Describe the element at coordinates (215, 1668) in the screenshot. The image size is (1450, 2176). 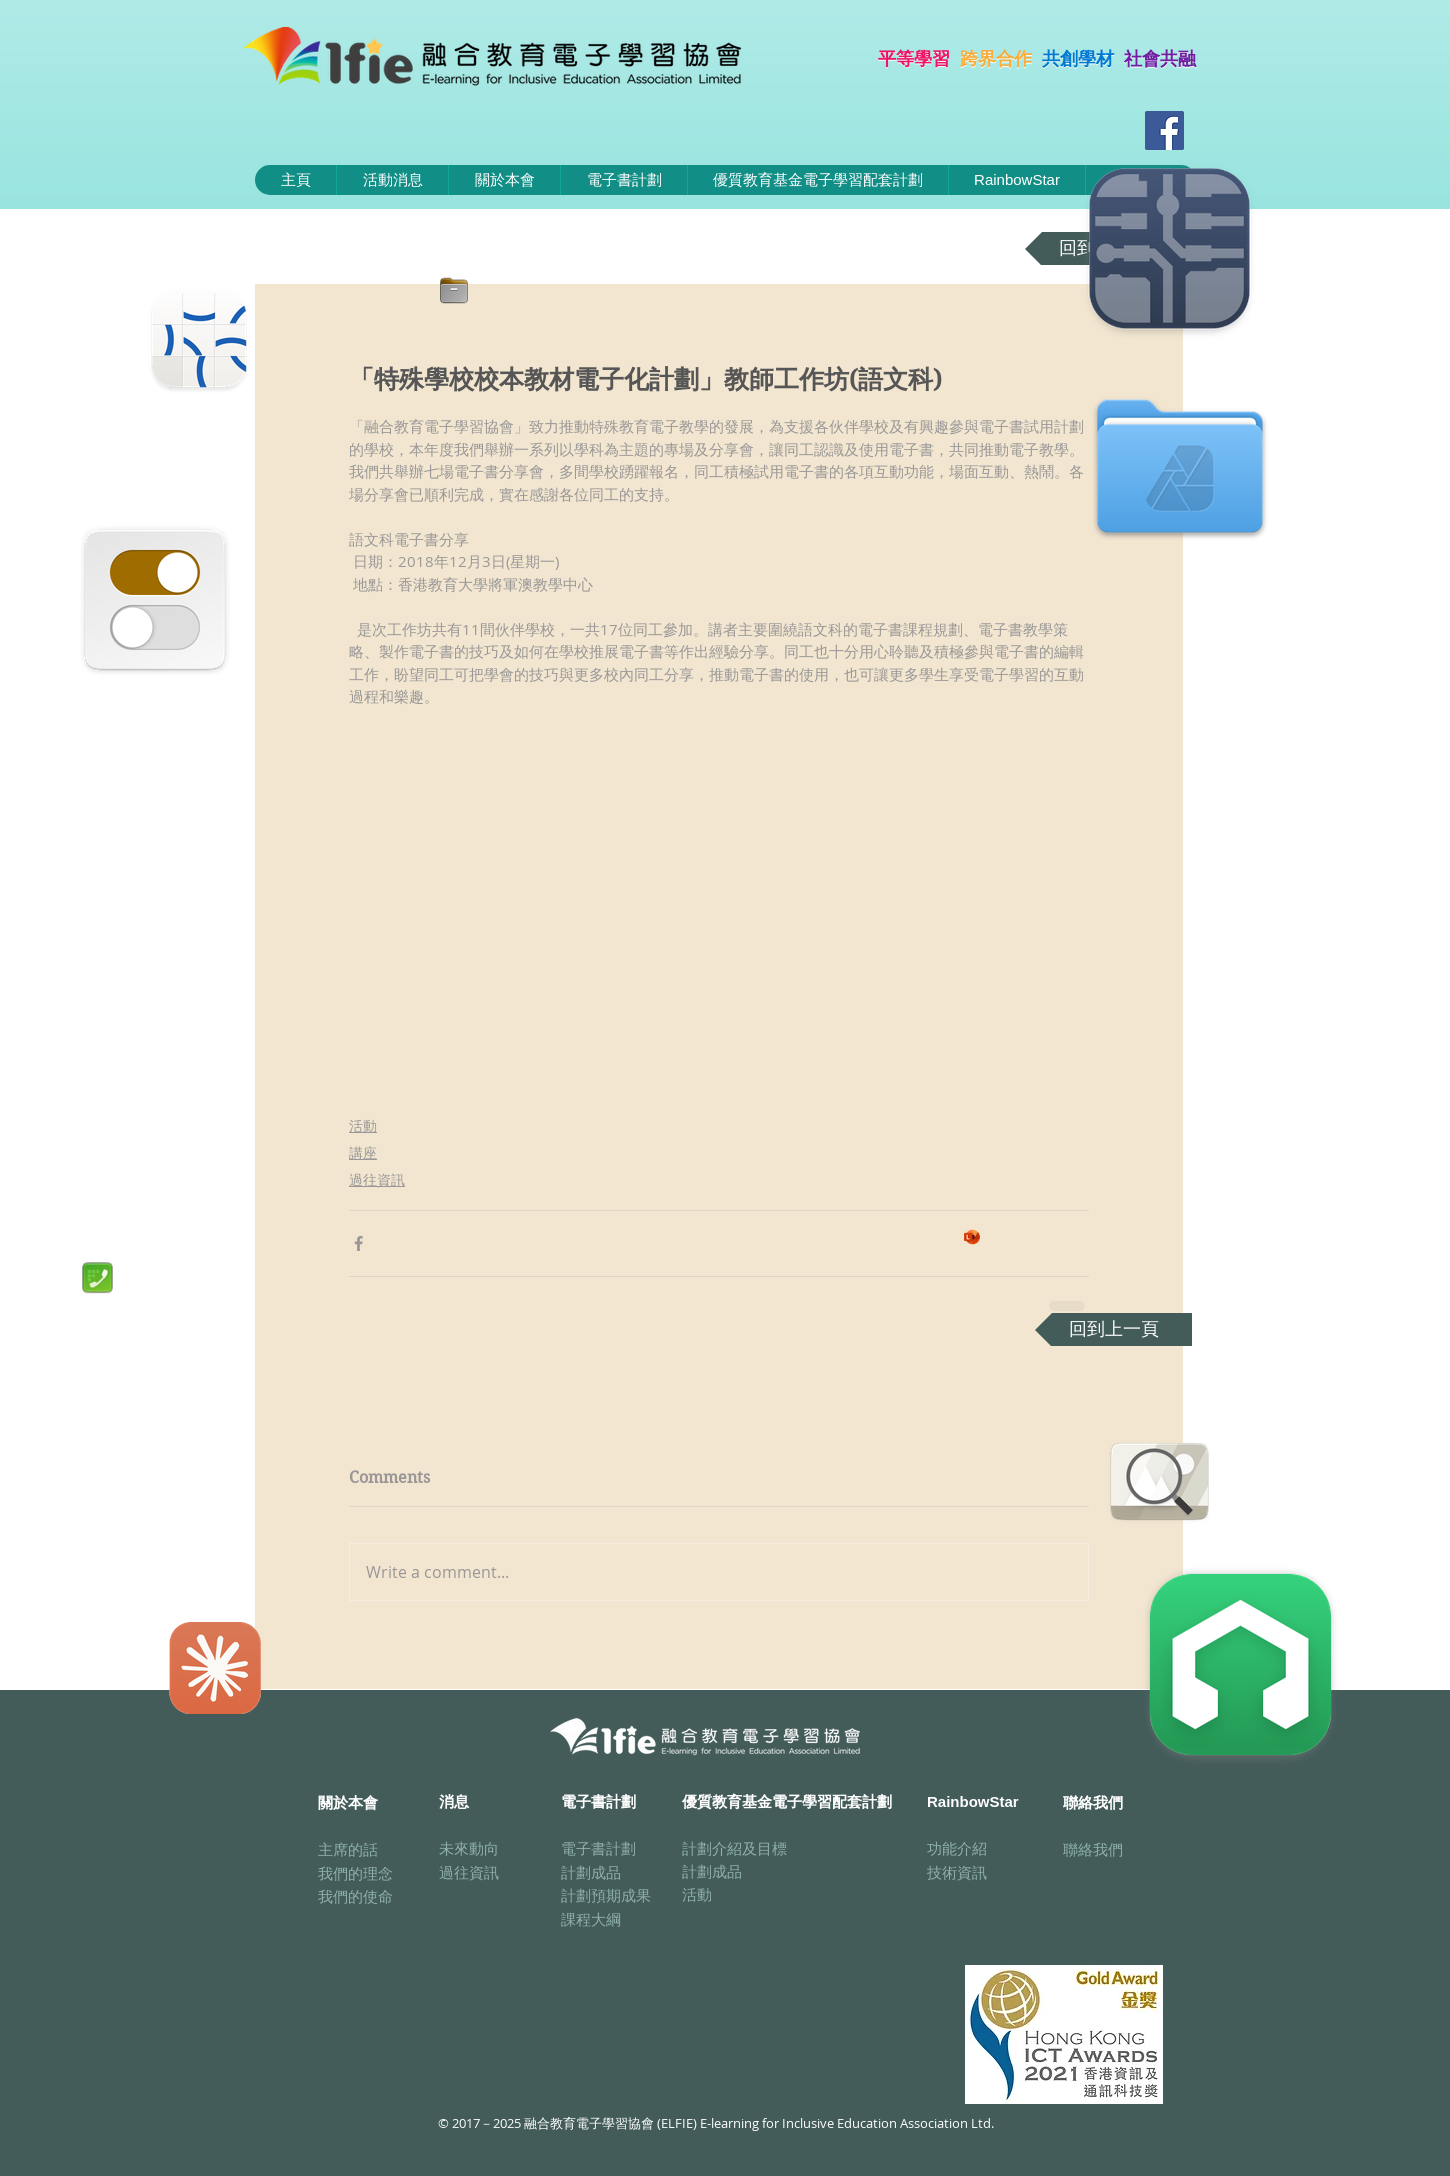
I see `open the Claude AI assistant app` at that location.